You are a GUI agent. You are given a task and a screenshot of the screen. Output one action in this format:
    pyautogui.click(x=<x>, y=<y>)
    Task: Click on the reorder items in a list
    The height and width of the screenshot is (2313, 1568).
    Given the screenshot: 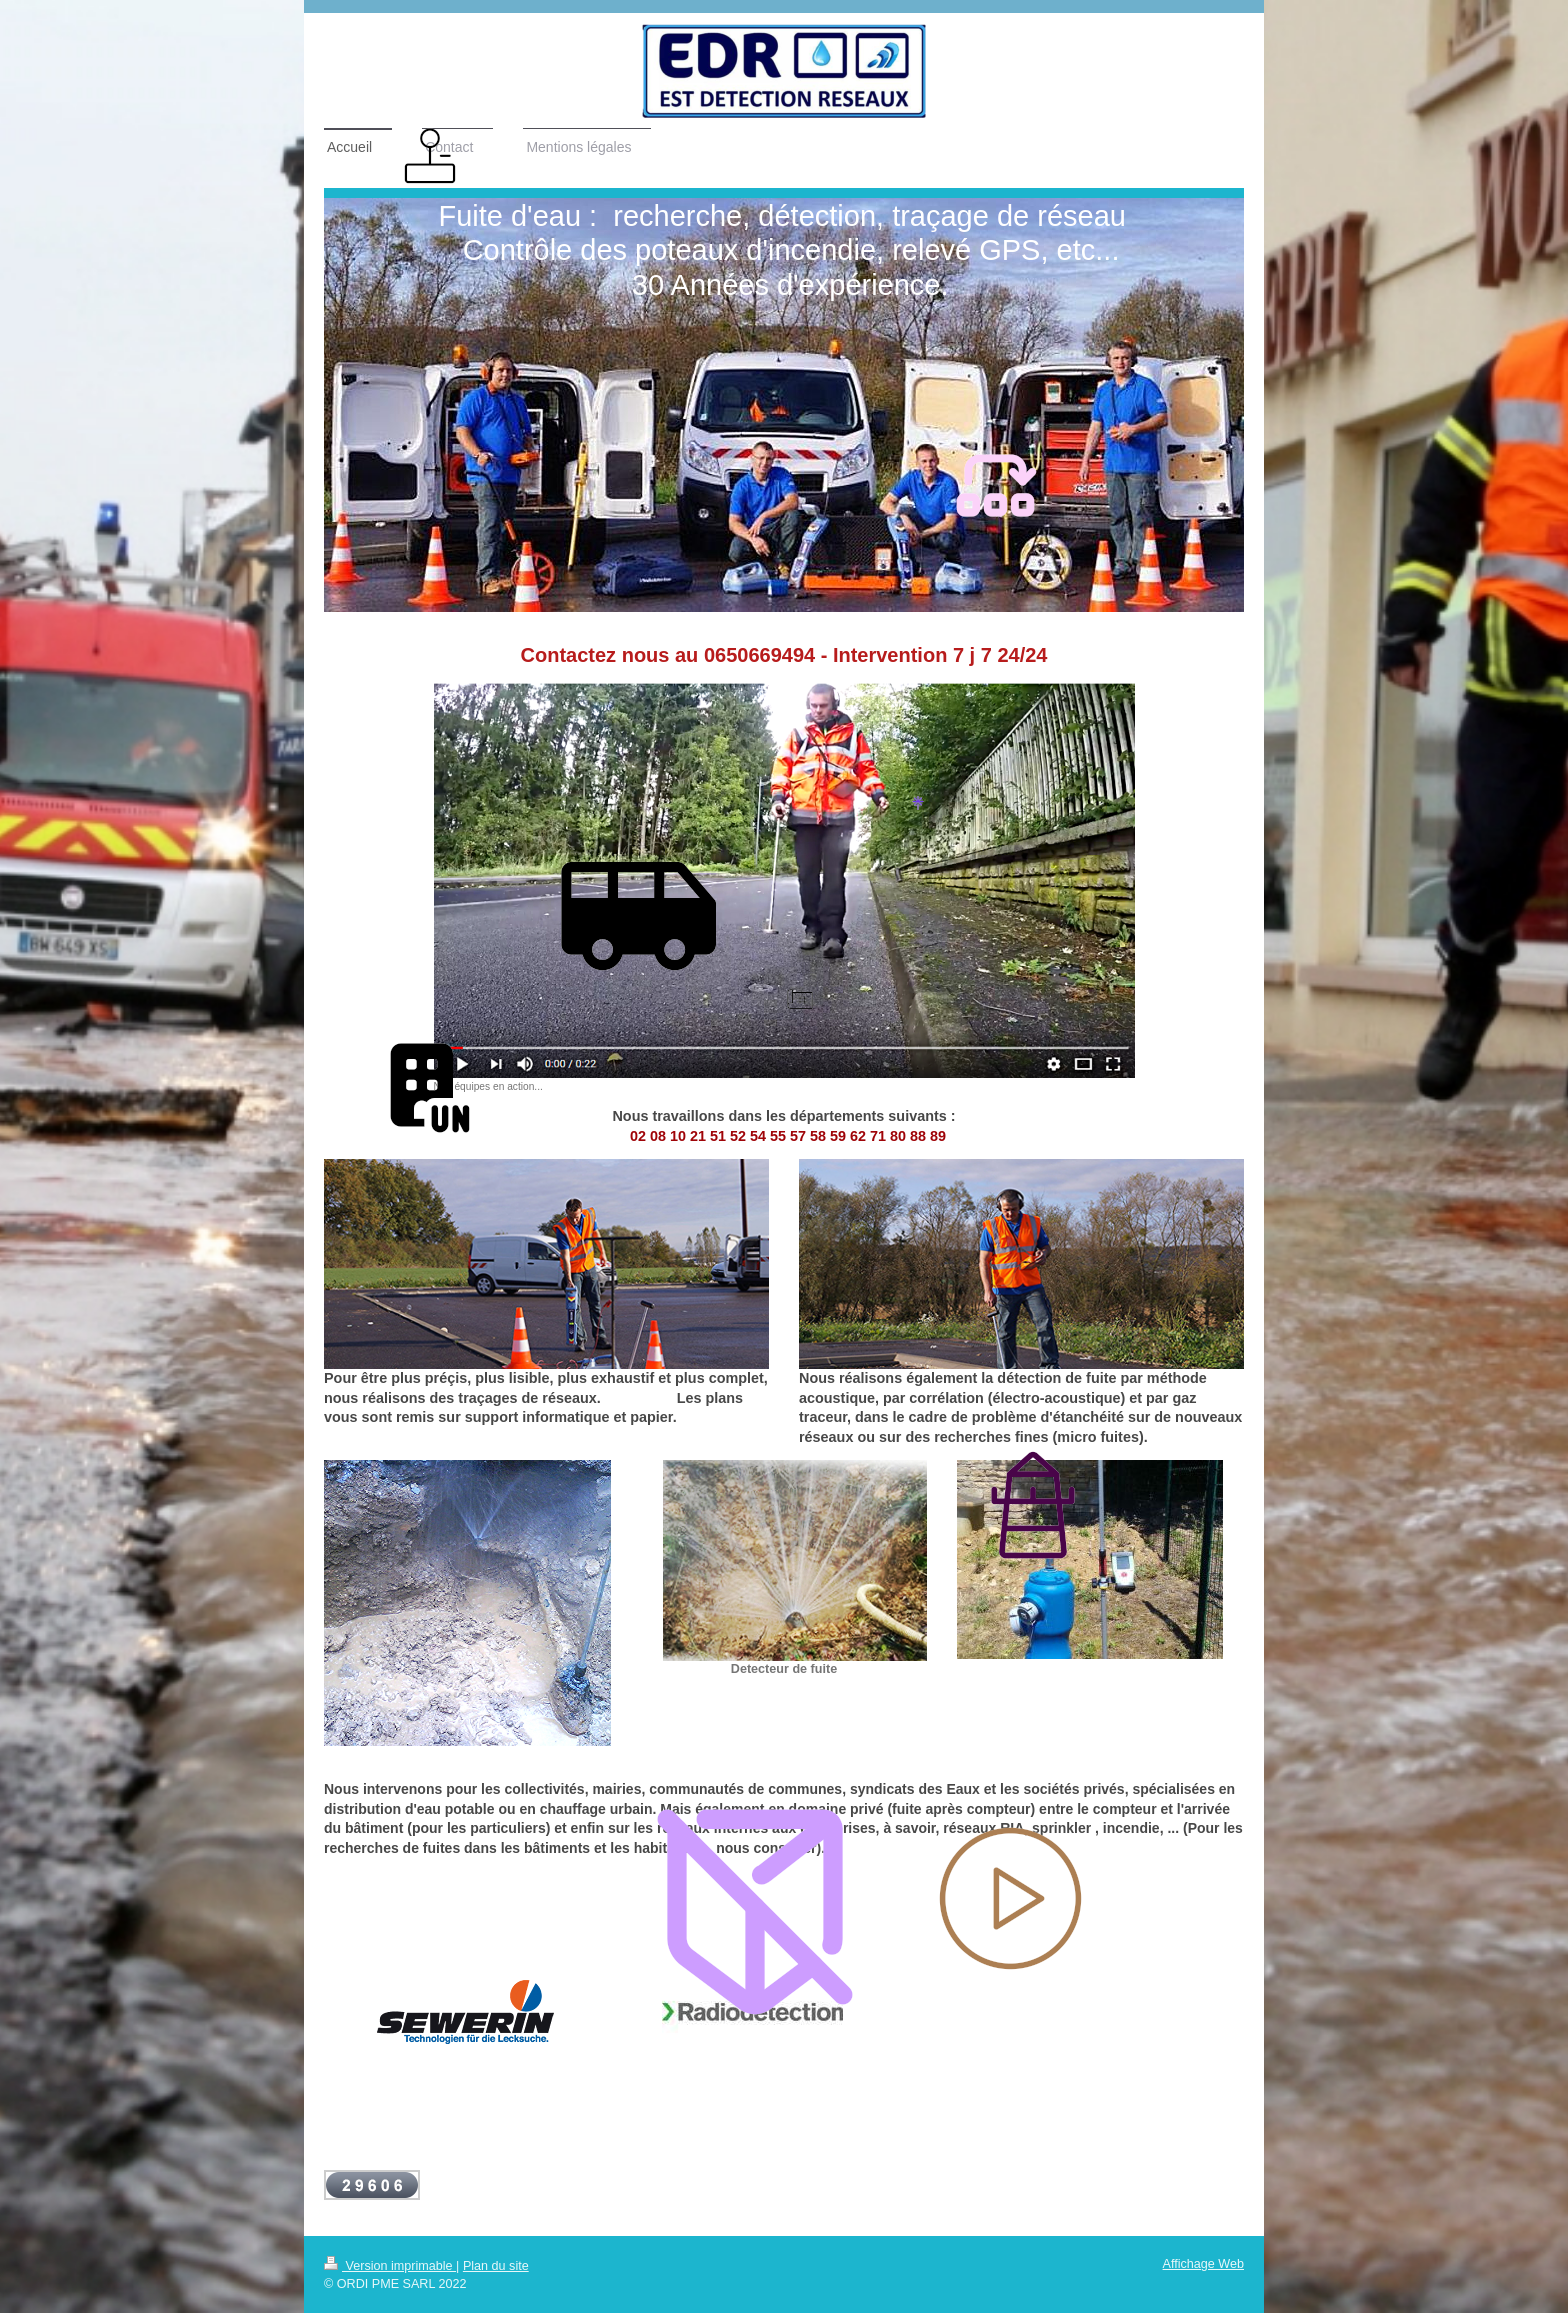 What is the action you would take?
    pyautogui.click(x=995, y=485)
    